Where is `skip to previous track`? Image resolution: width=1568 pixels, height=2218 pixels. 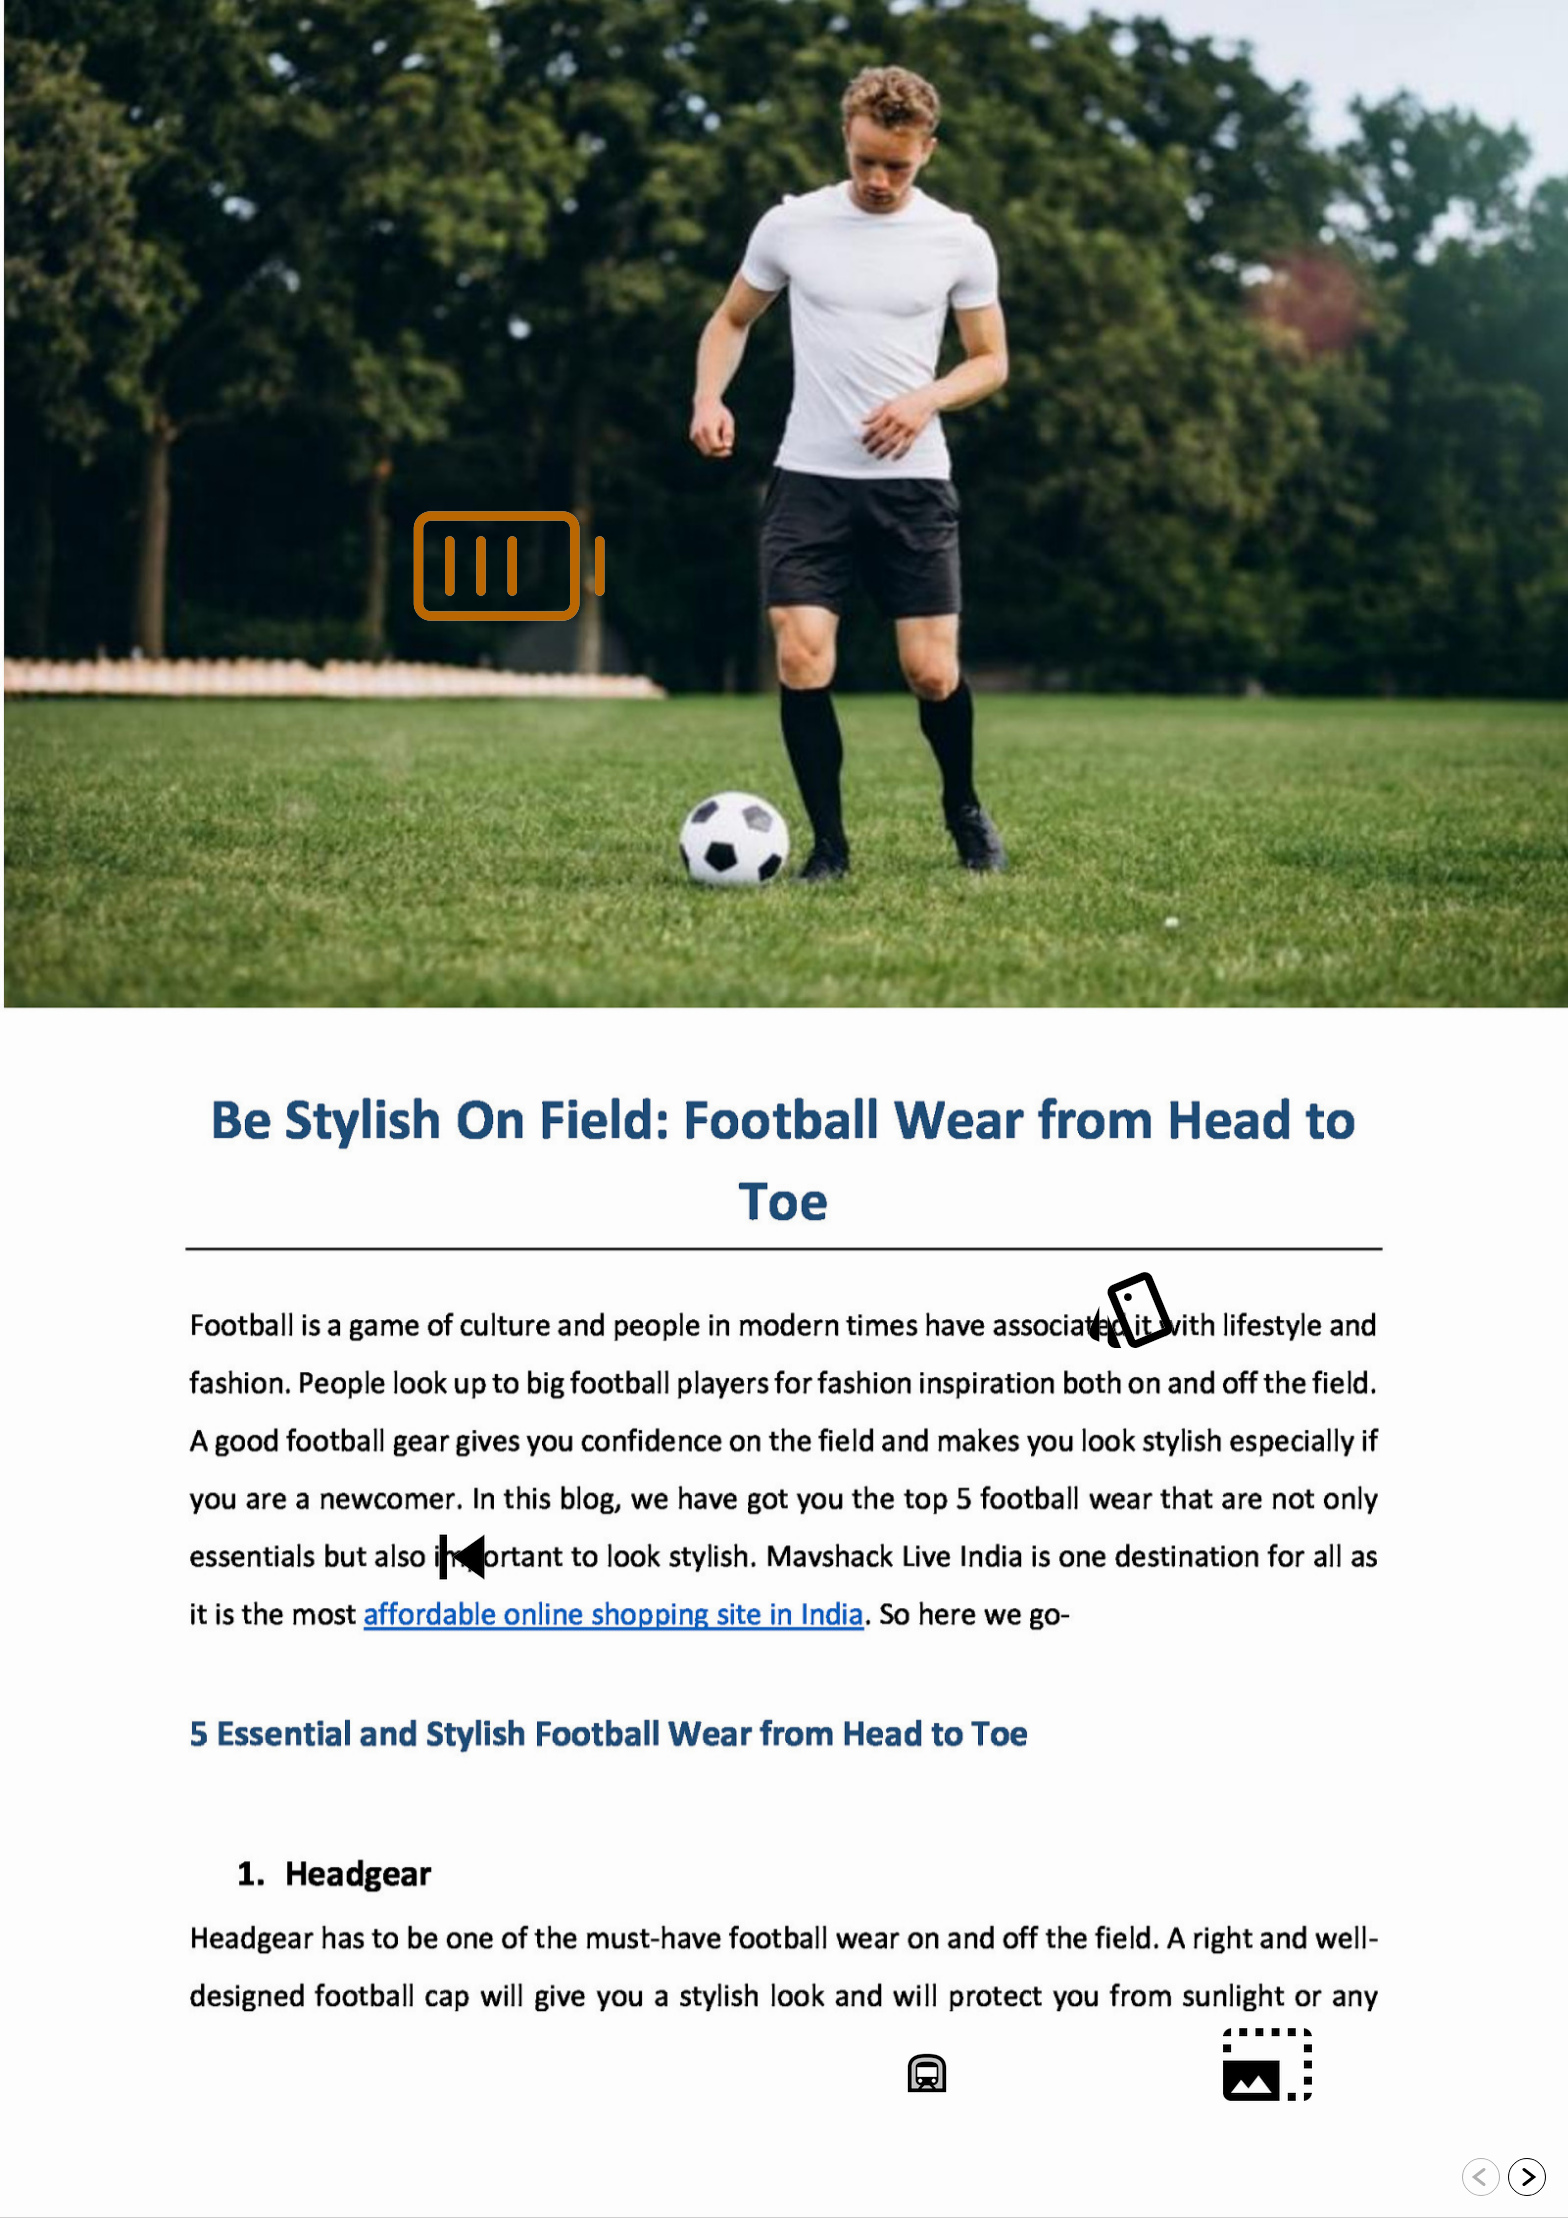 skip to previous track is located at coordinates (462, 1557).